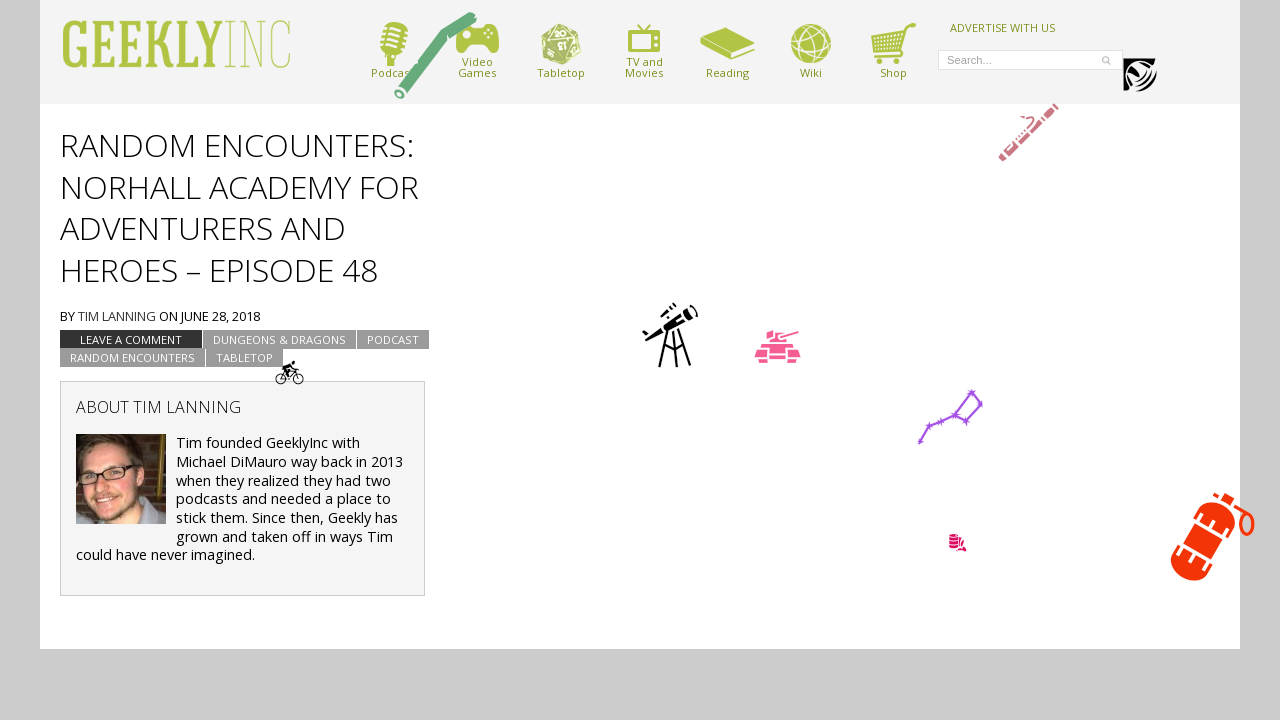  I want to click on select flash grenade weapon or equipment, so click(1210, 536).